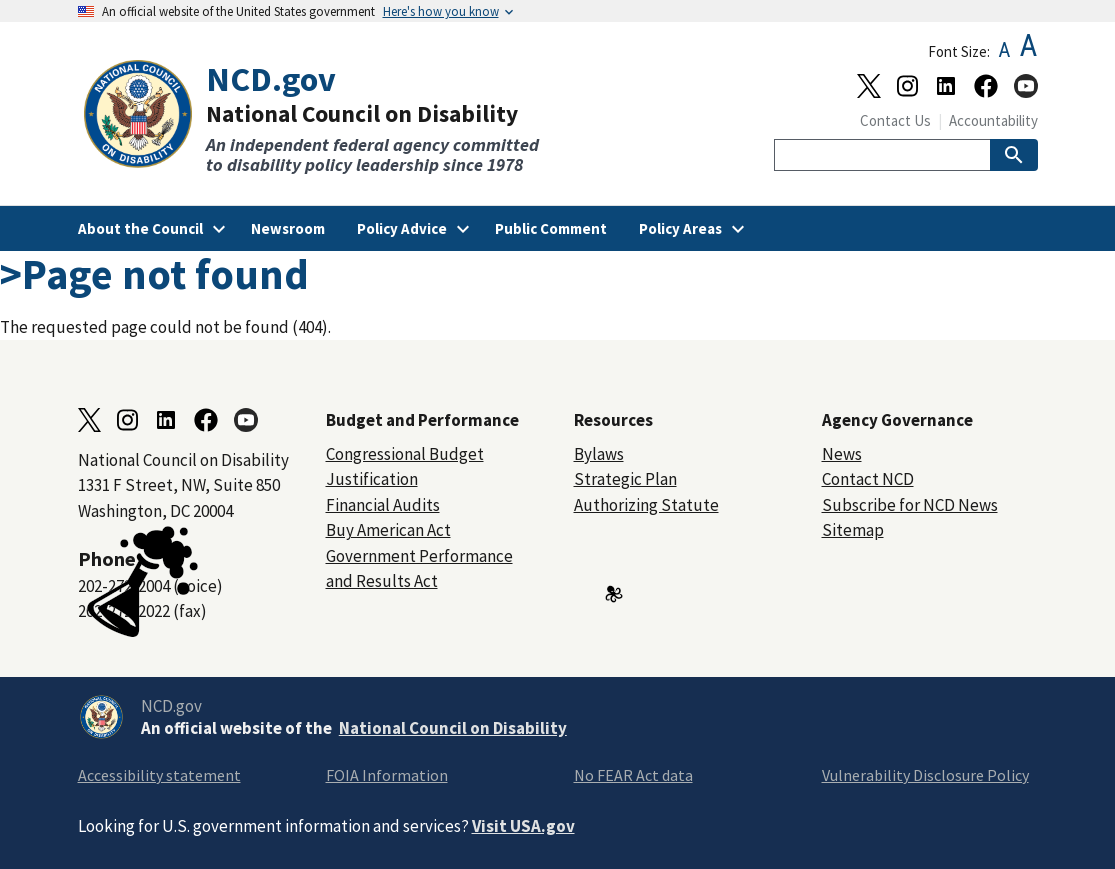  What do you see at coordinates (142, 581) in the screenshot?
I see `access alchemy or crafting features` at bounding box center [142, 581].